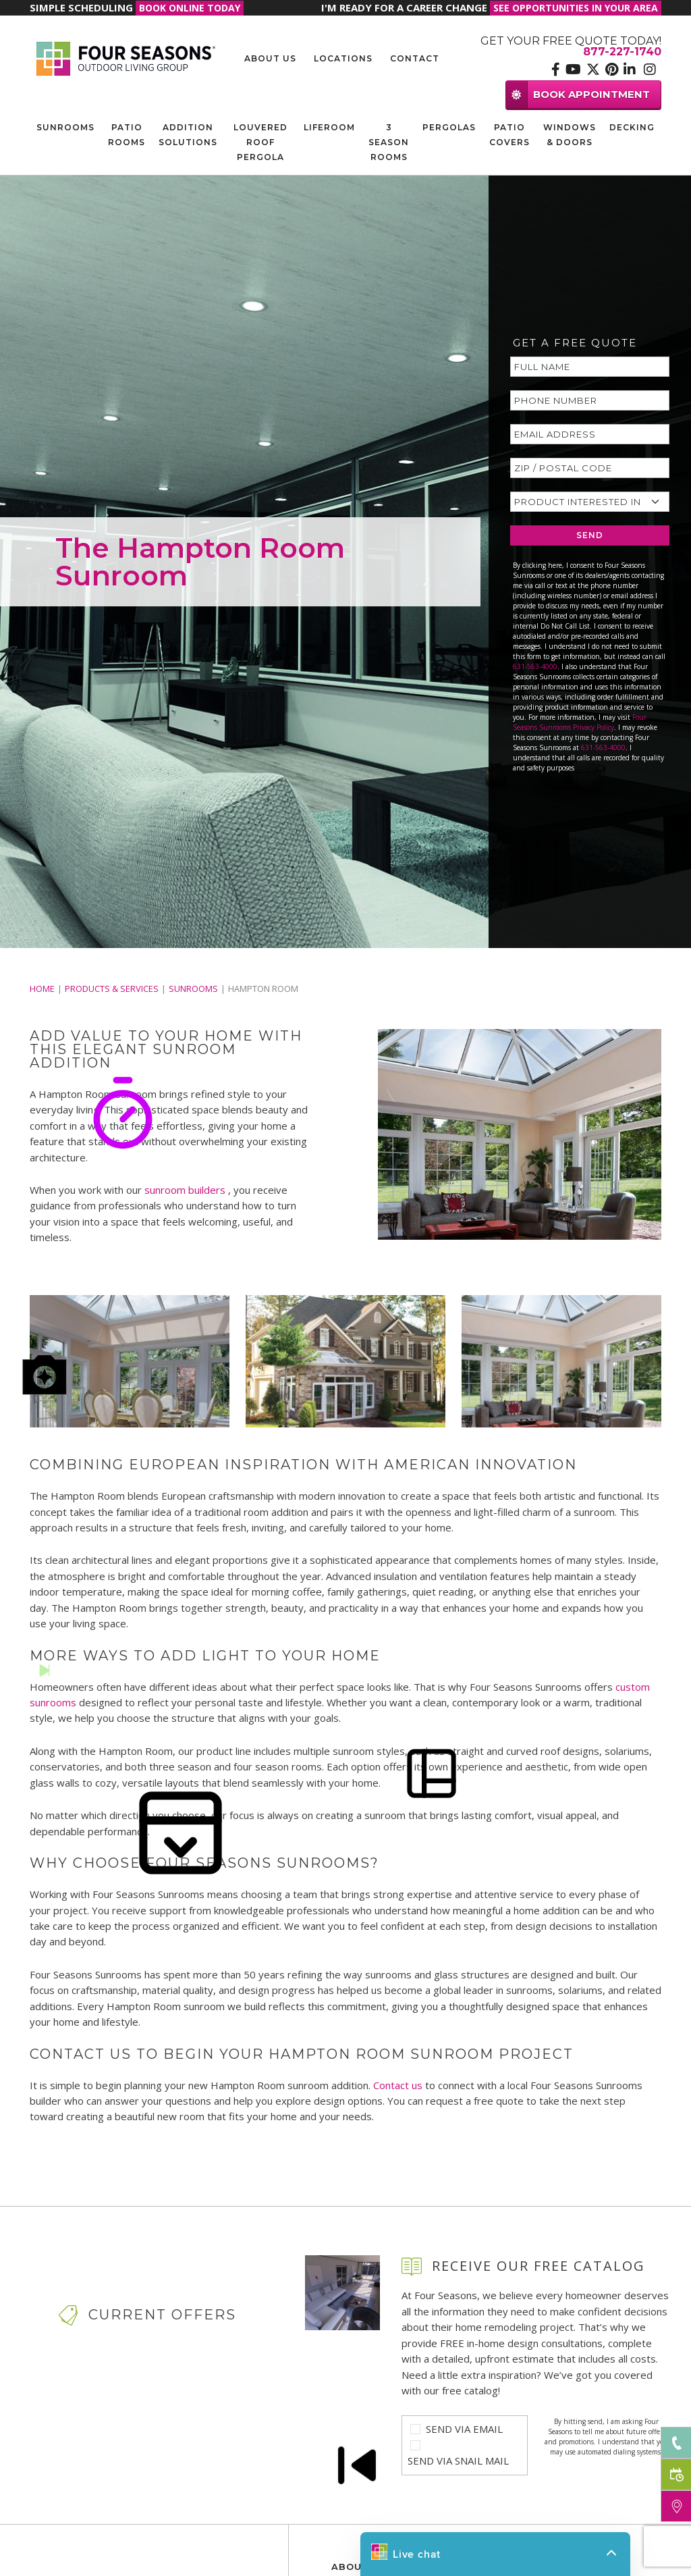 This screenshot has width=691, height=2576. Describe the element at coordinates (180, 1833) in the screenshot. I see `collapse the top panel` at that location.